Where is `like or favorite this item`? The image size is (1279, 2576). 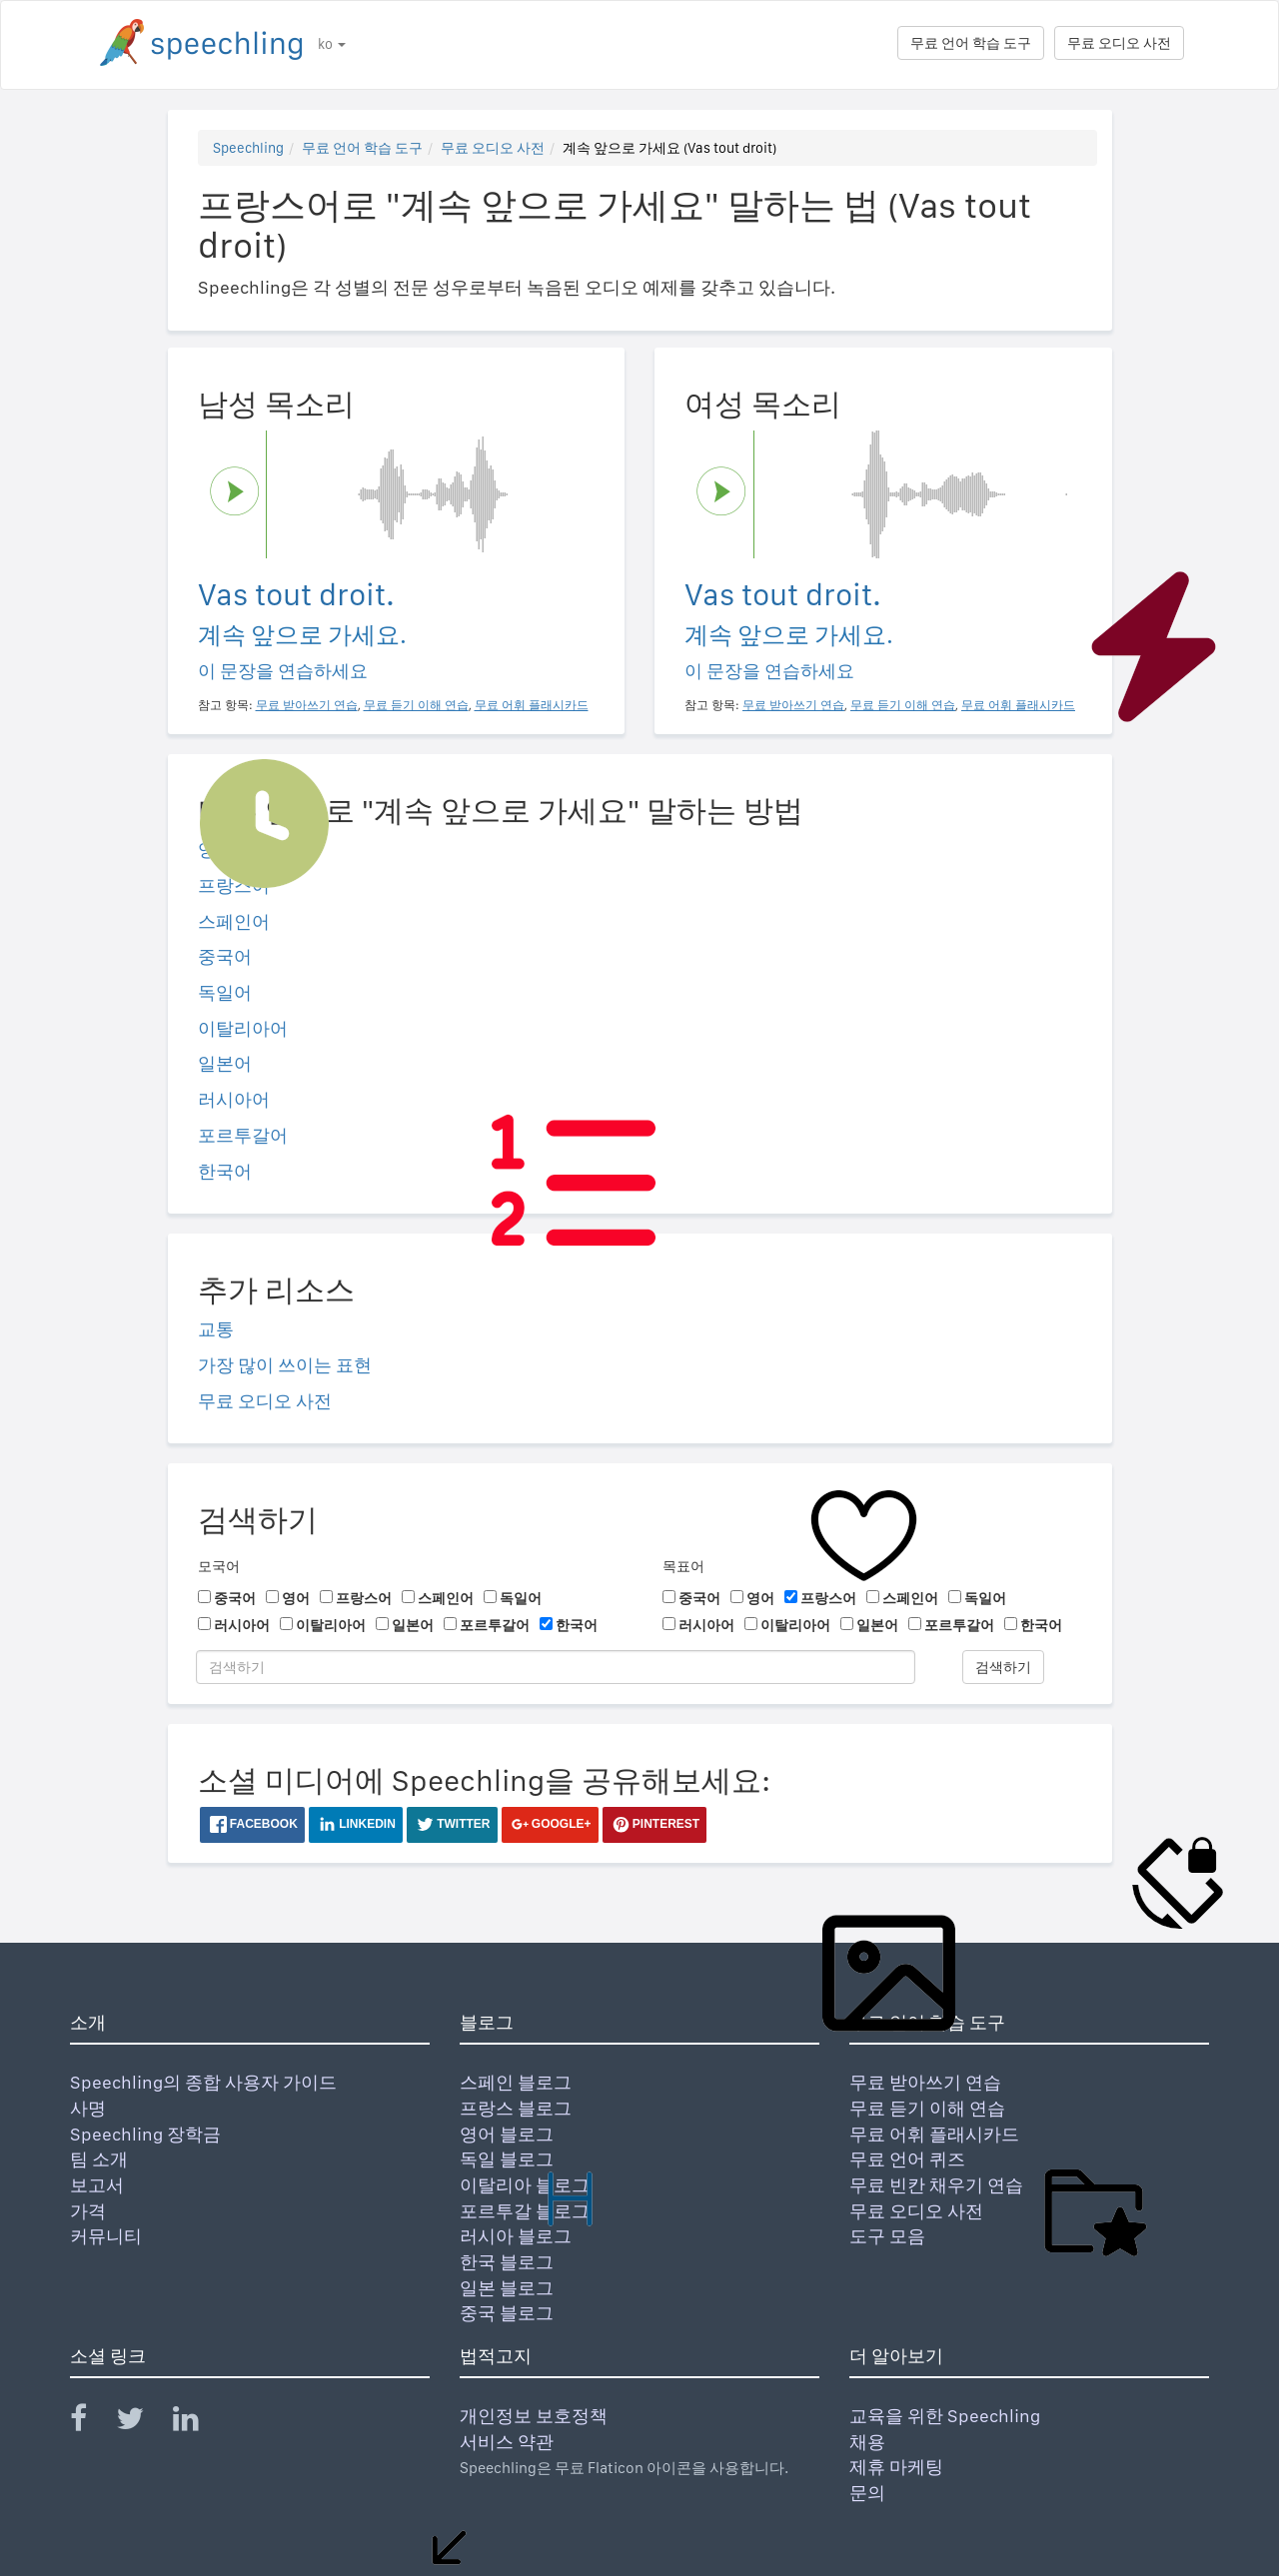
like or favorite this item is located at coordinates (863, 1535).